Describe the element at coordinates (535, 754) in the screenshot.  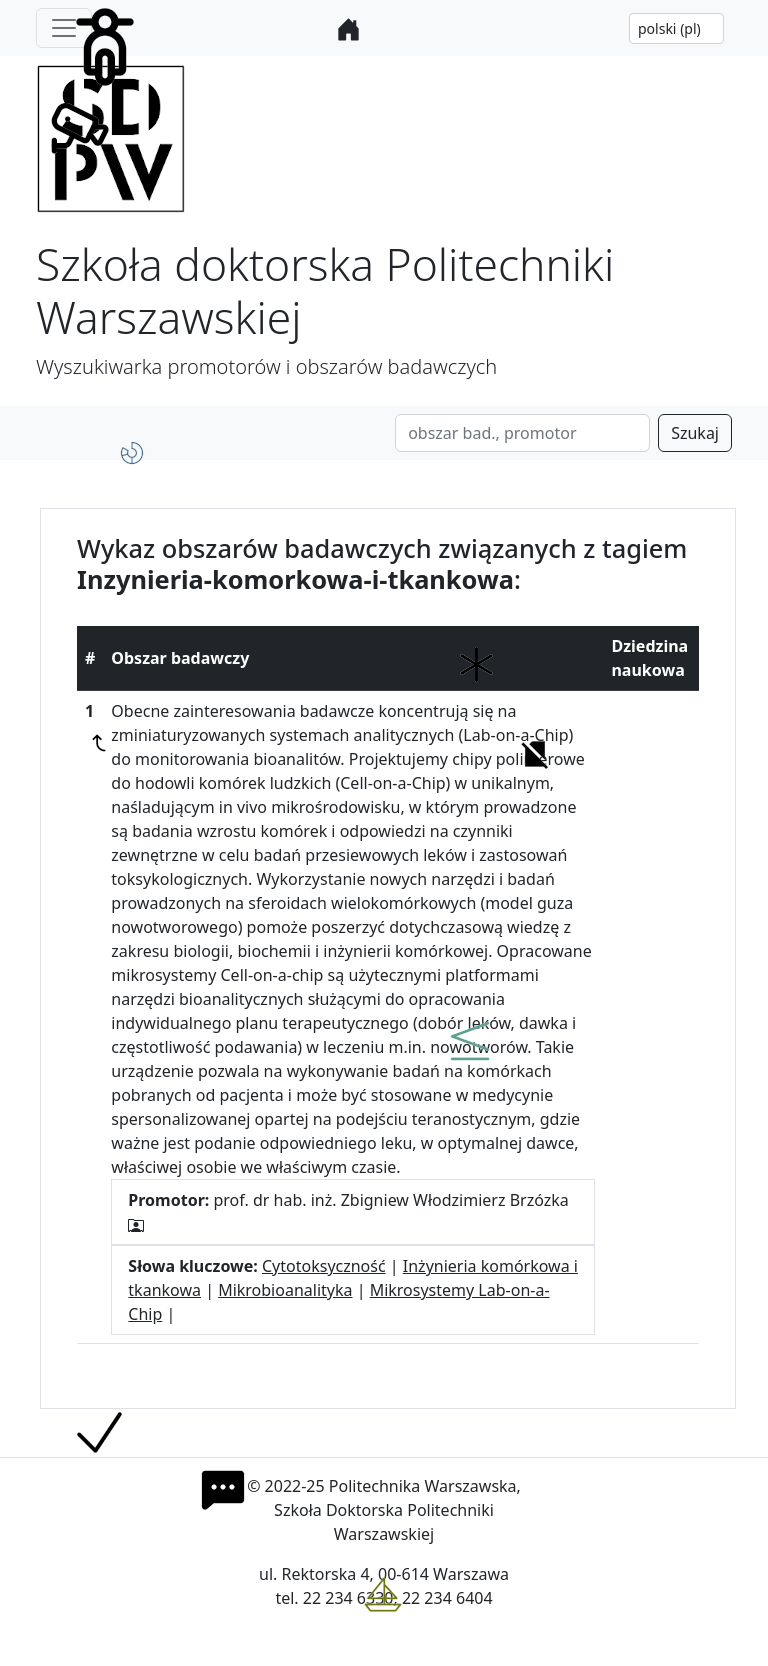
I see `no sim card detected` at that location.